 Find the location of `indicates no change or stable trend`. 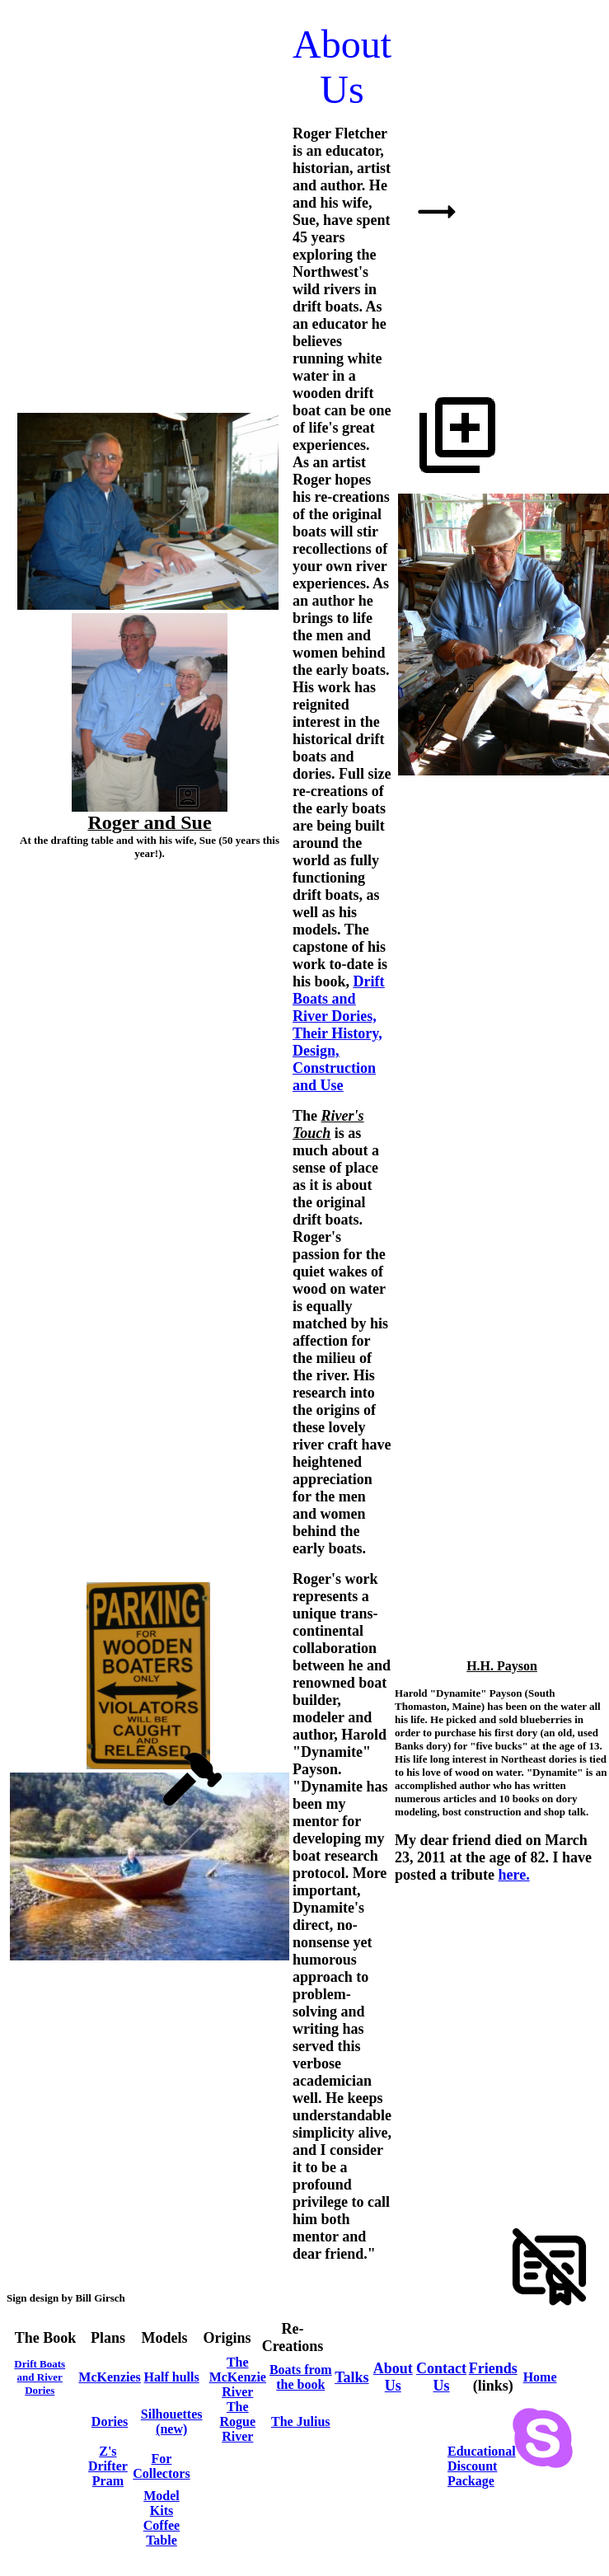

indicates no change or stable trend is located at coordinates (436, 212).